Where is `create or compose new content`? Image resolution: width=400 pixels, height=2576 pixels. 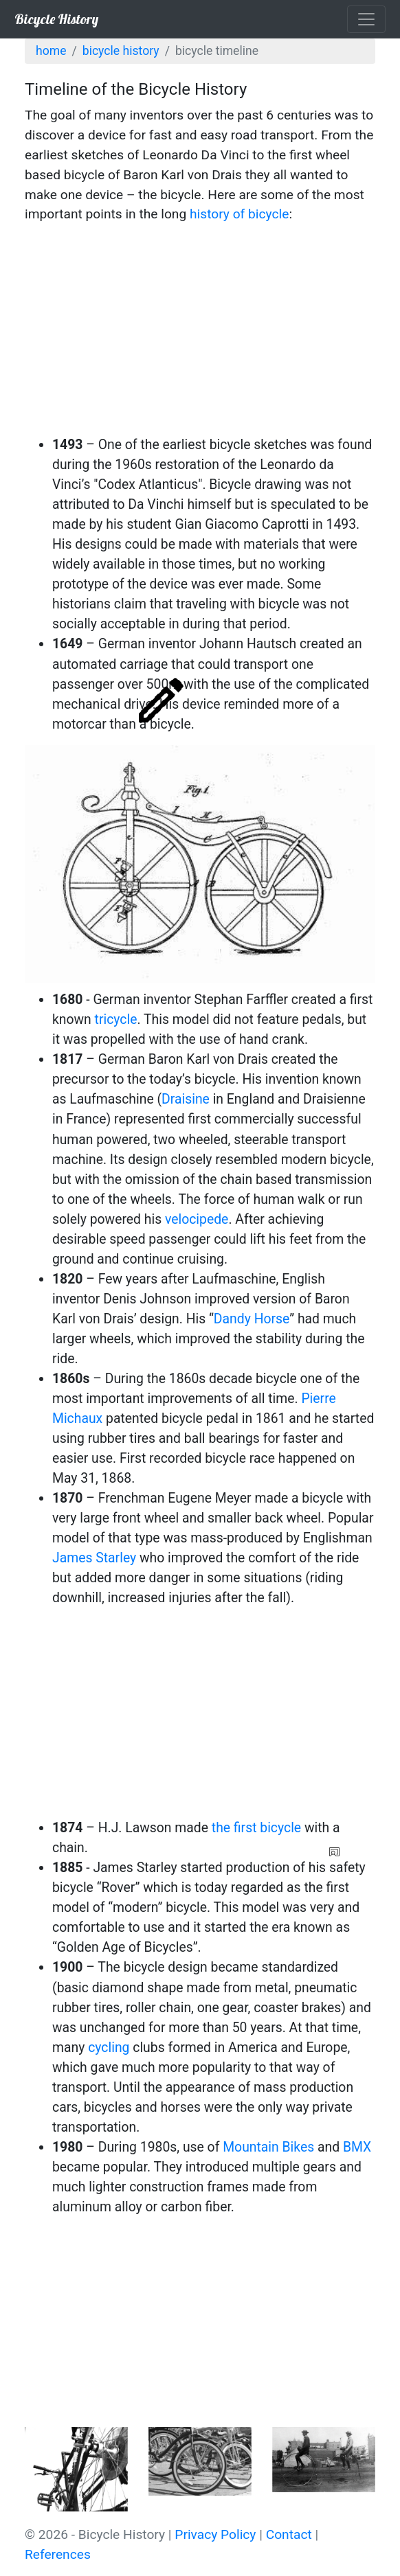 create or compose new content is located at coordinates (161, 700).